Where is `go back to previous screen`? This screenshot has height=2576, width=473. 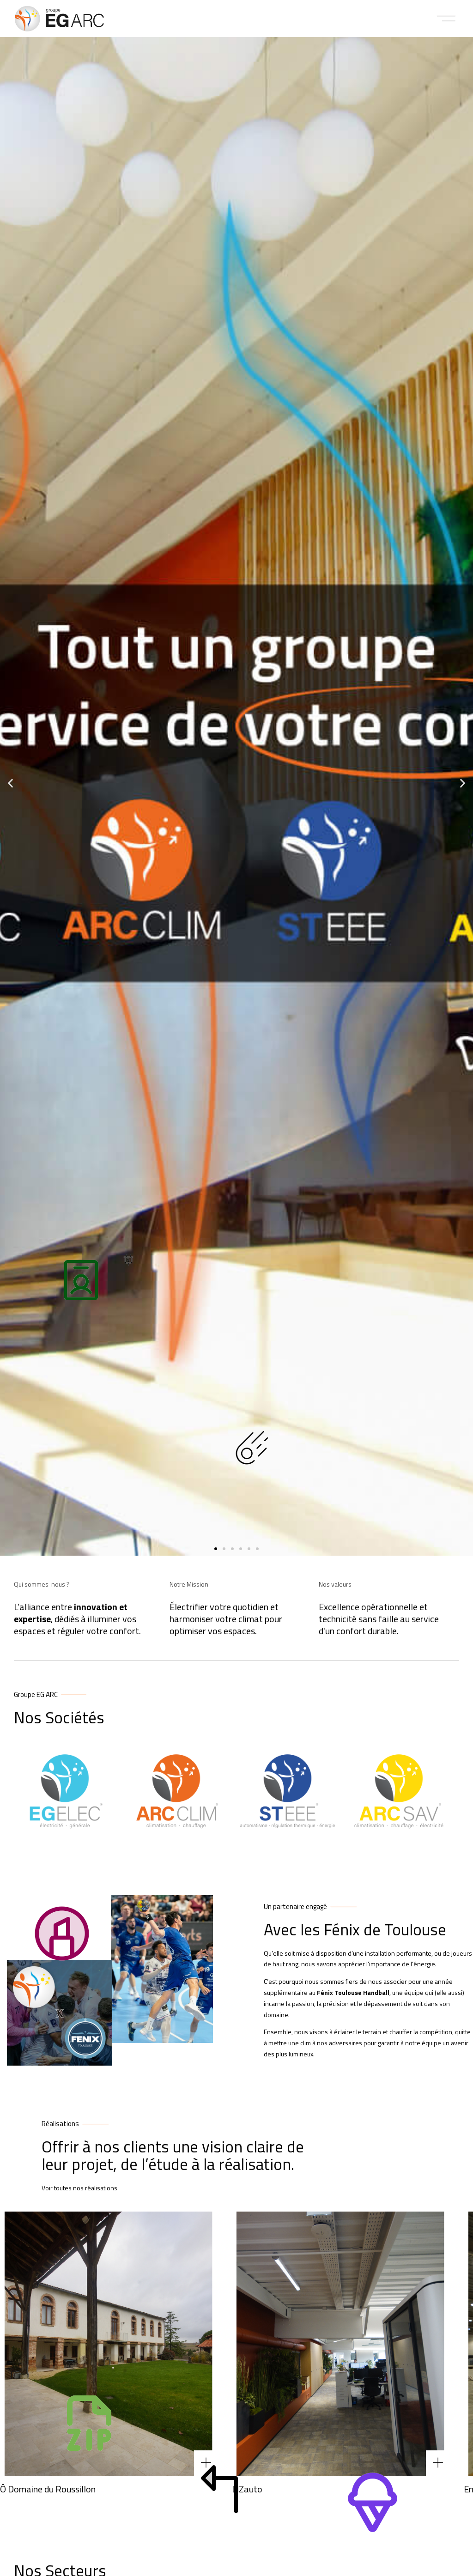 go back to previous screen is located at coordinates (221, 2489).